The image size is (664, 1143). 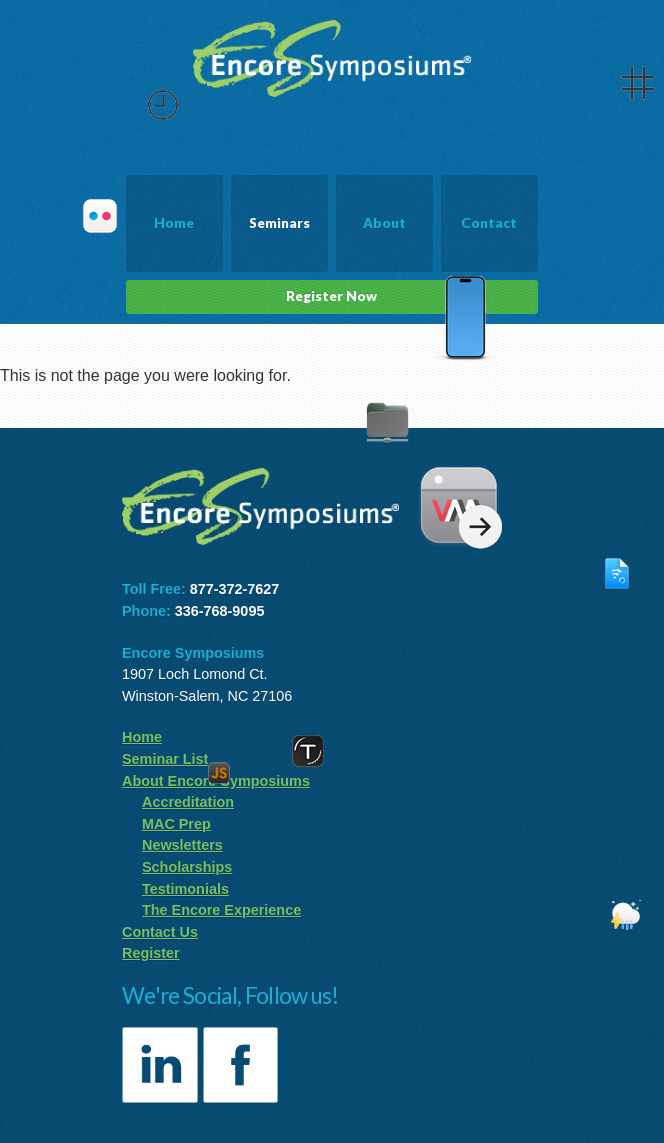 I want to click on view slideshow or presentation mode, so click(x=163, y=105).